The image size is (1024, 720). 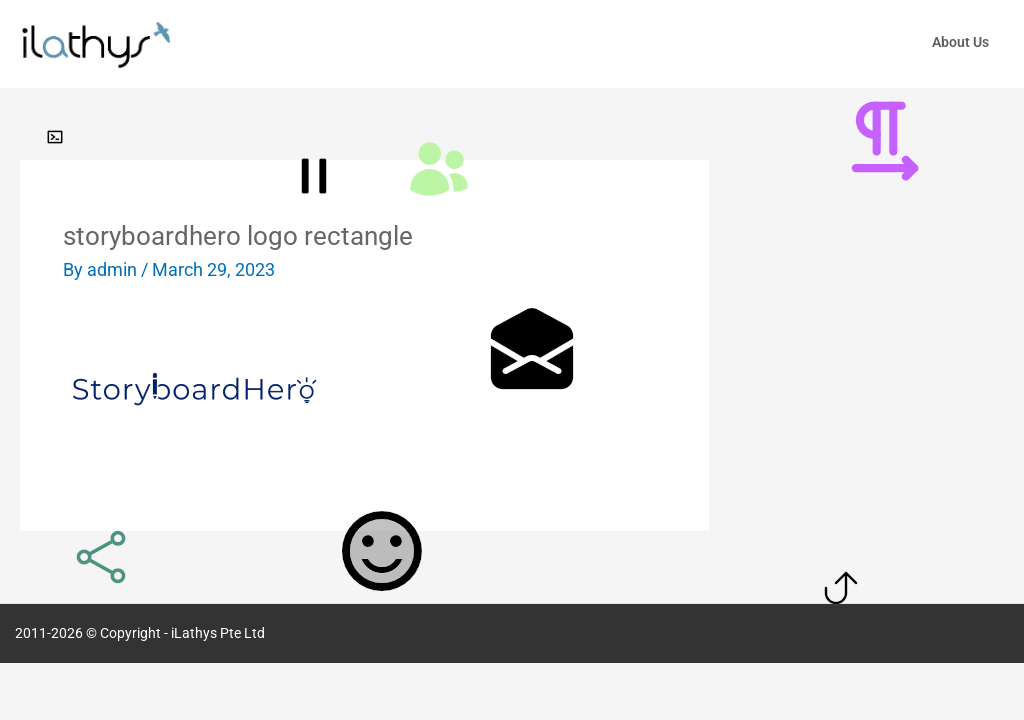 I want to click on view all users or team members, so click(x=439, y=169).